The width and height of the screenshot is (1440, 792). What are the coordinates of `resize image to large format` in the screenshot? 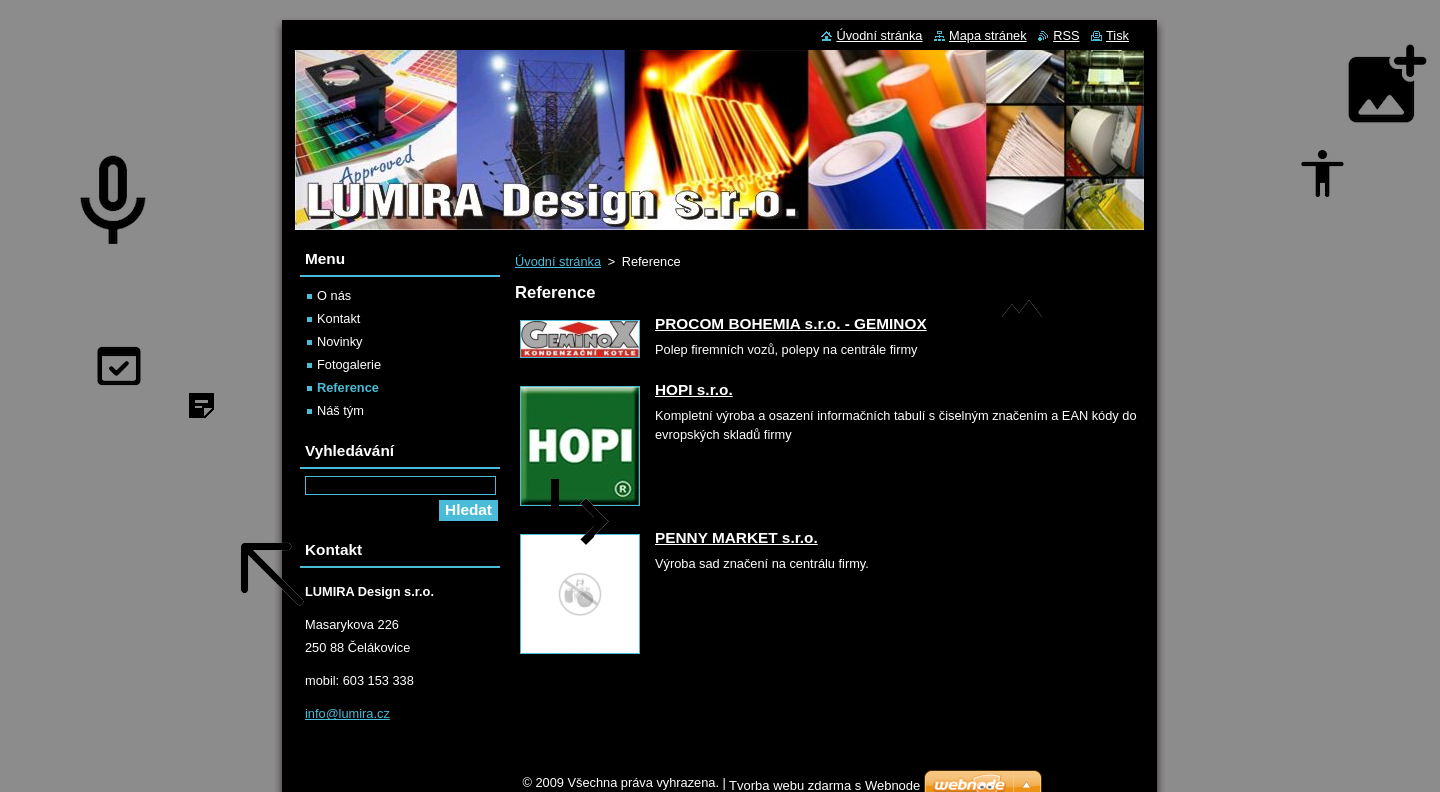 It's located at (1038, 289).